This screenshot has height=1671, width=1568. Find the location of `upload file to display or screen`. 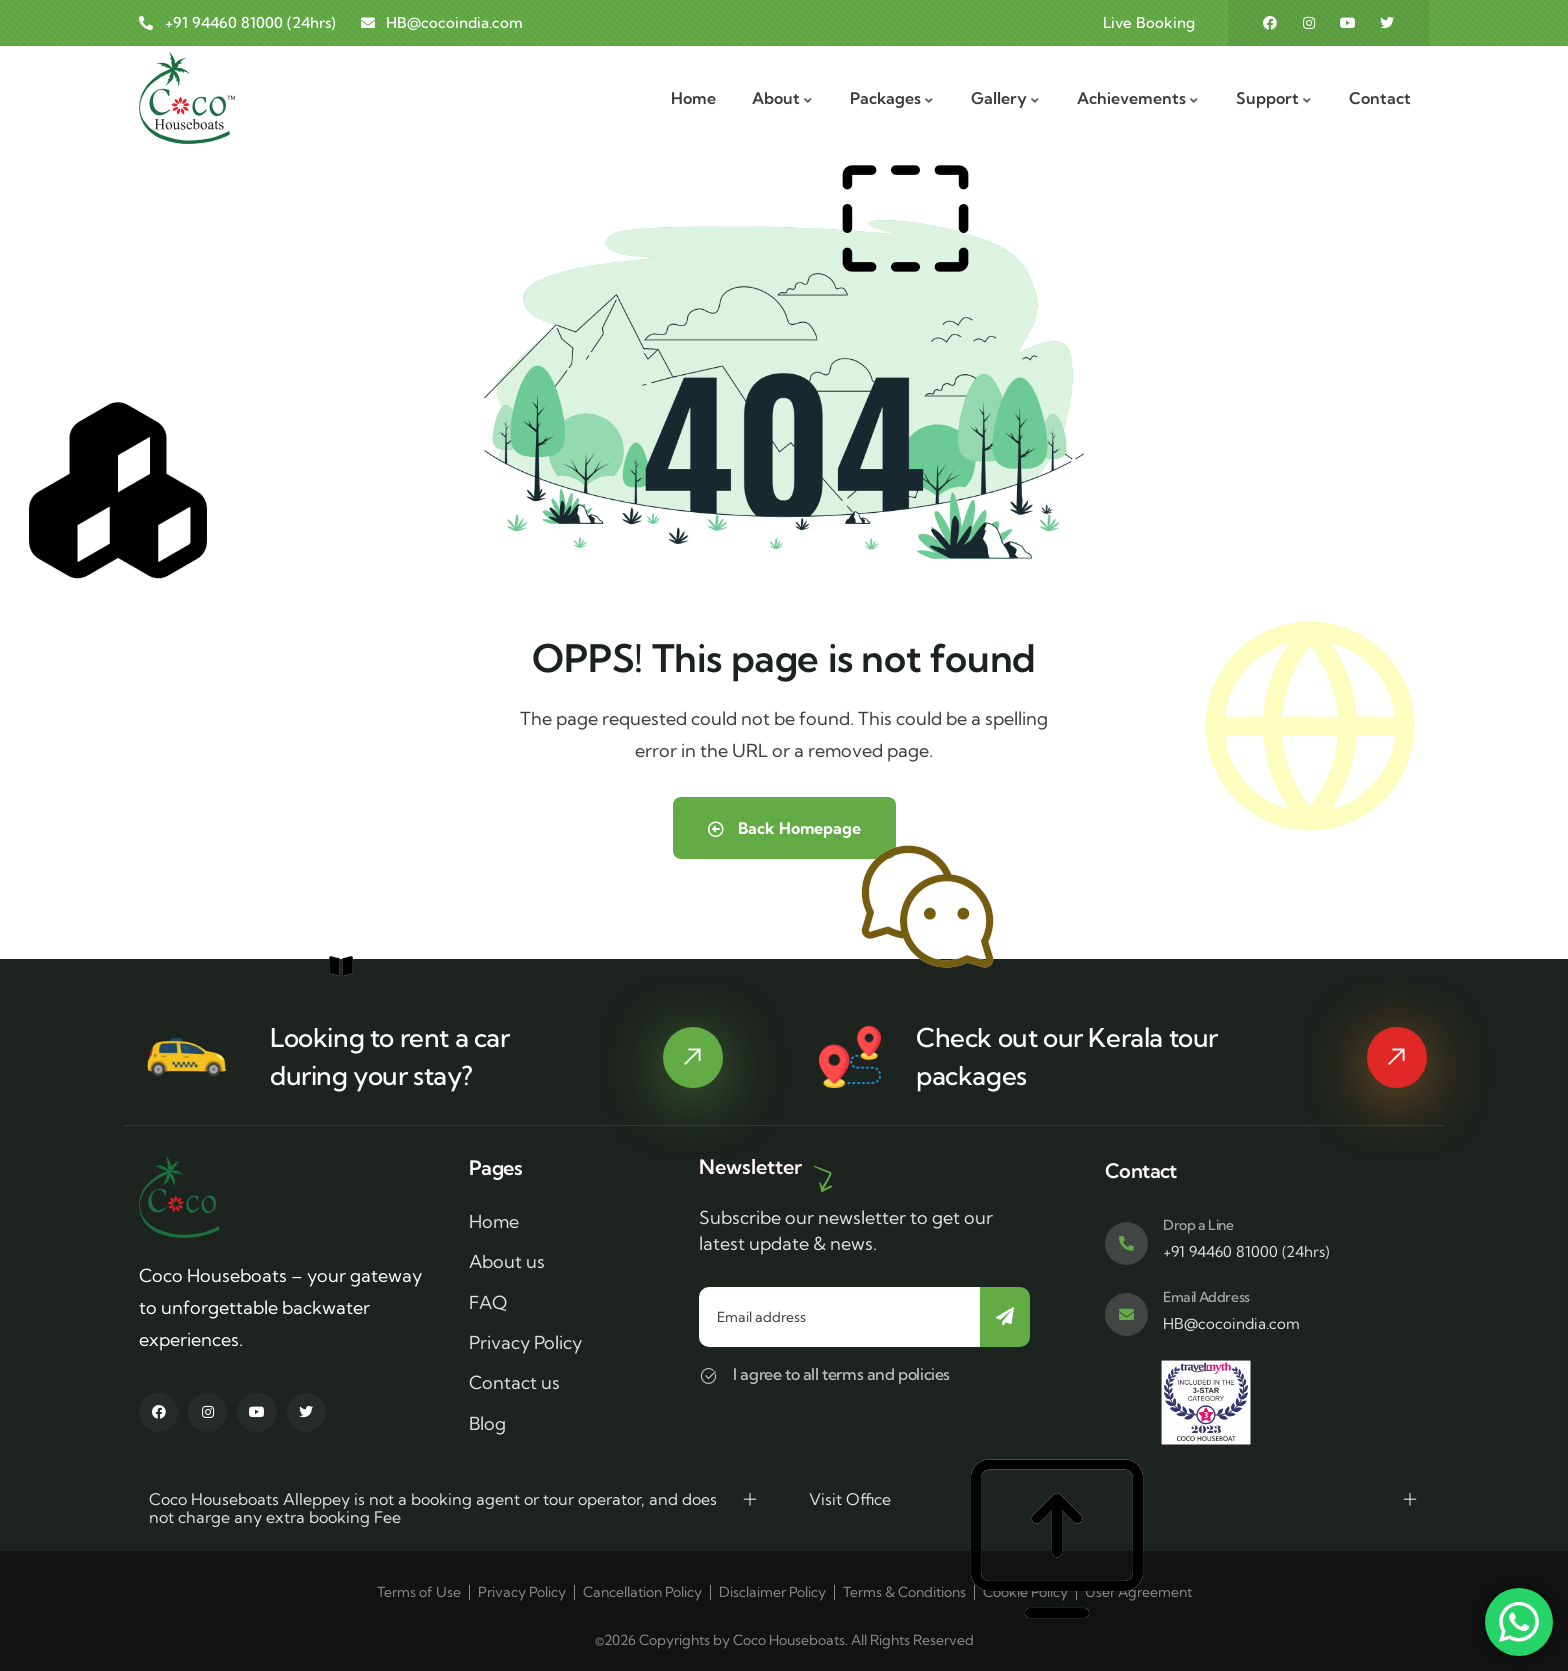

upload file to display or screen is located at coordinates (1057, 1532).